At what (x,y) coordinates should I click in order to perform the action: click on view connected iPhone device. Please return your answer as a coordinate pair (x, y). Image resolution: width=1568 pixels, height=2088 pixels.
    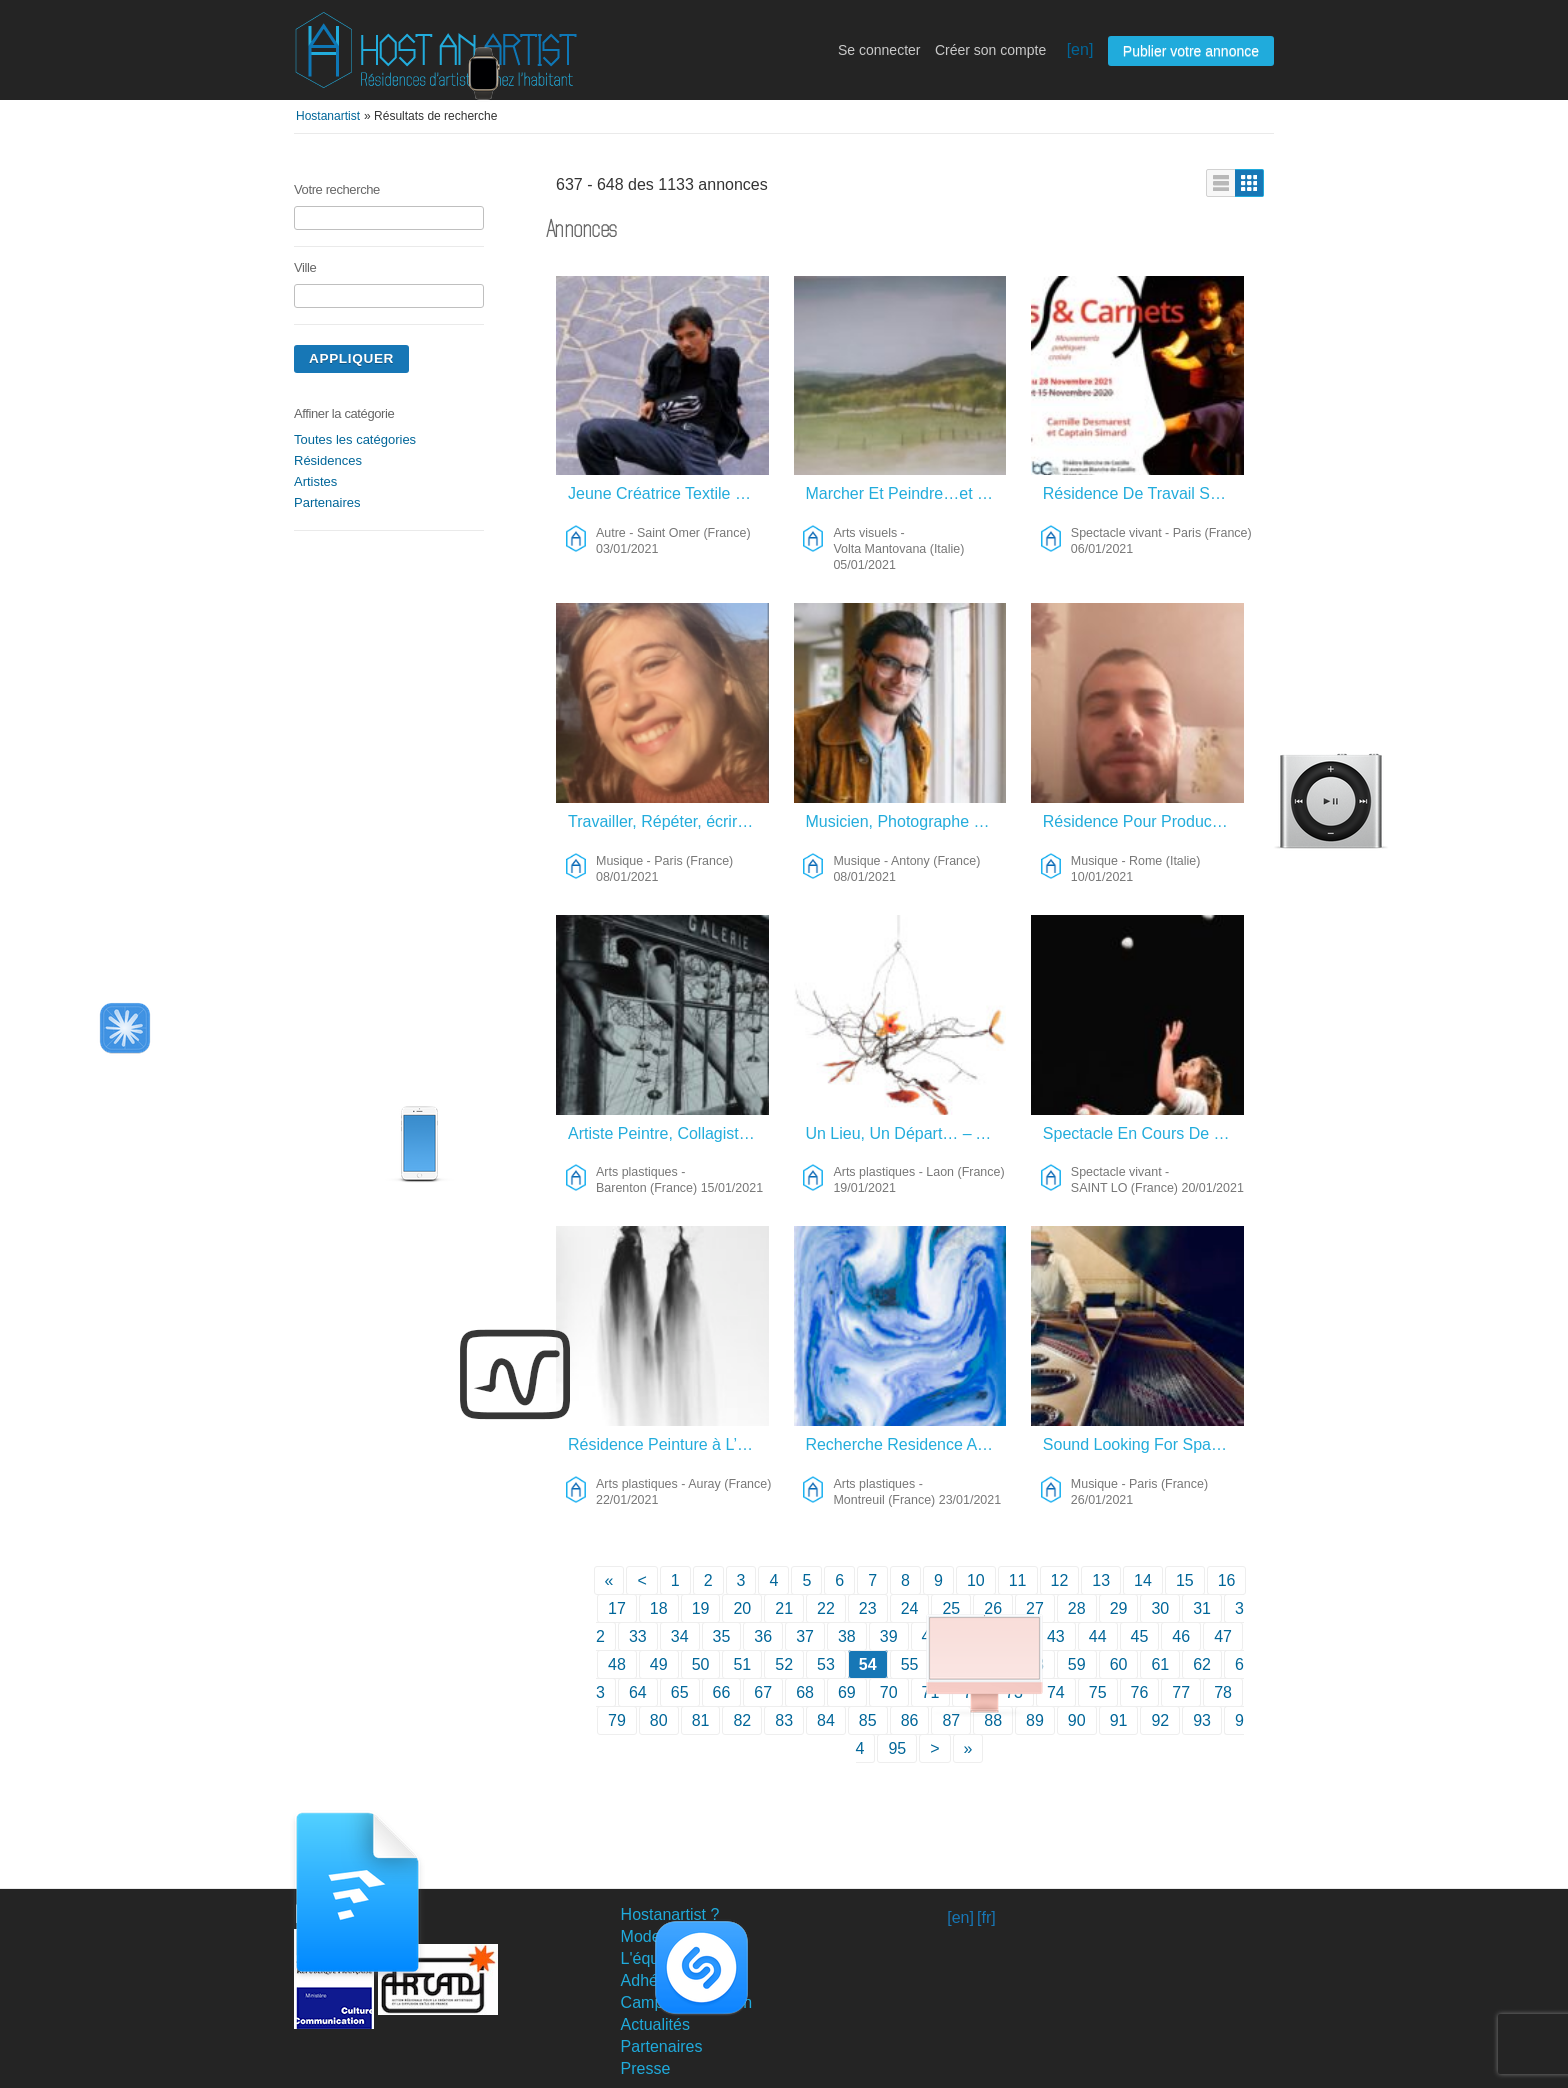
    Looking at the image, I should click on (419, 1144).